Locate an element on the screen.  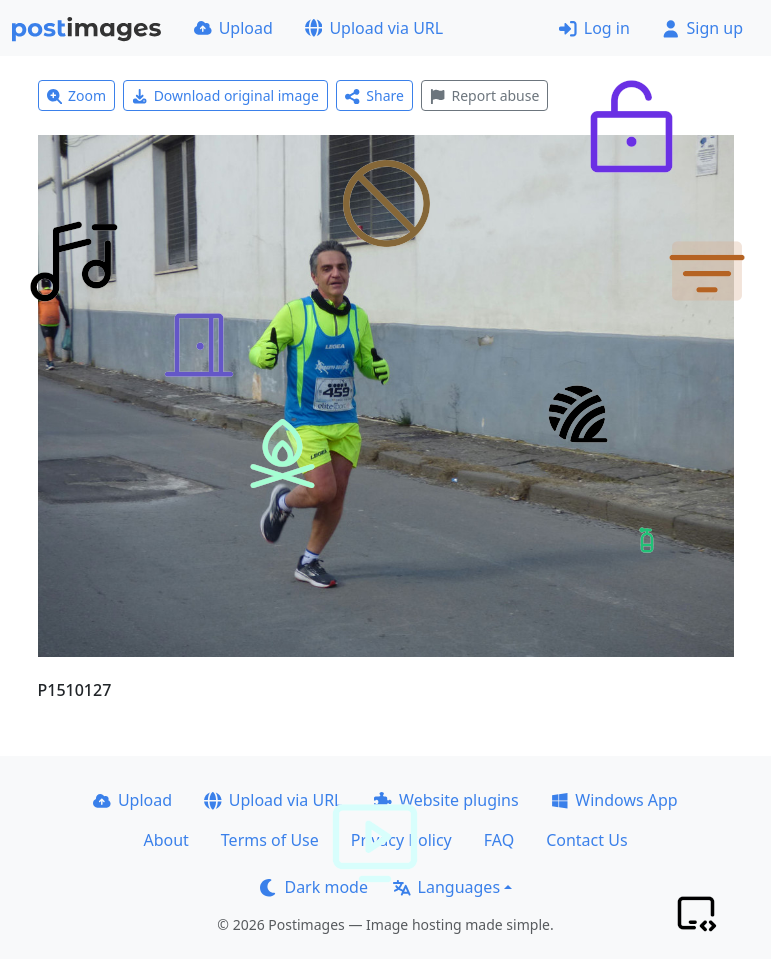
access scuba diving equipment or gear is located at coordinates (647, 540).